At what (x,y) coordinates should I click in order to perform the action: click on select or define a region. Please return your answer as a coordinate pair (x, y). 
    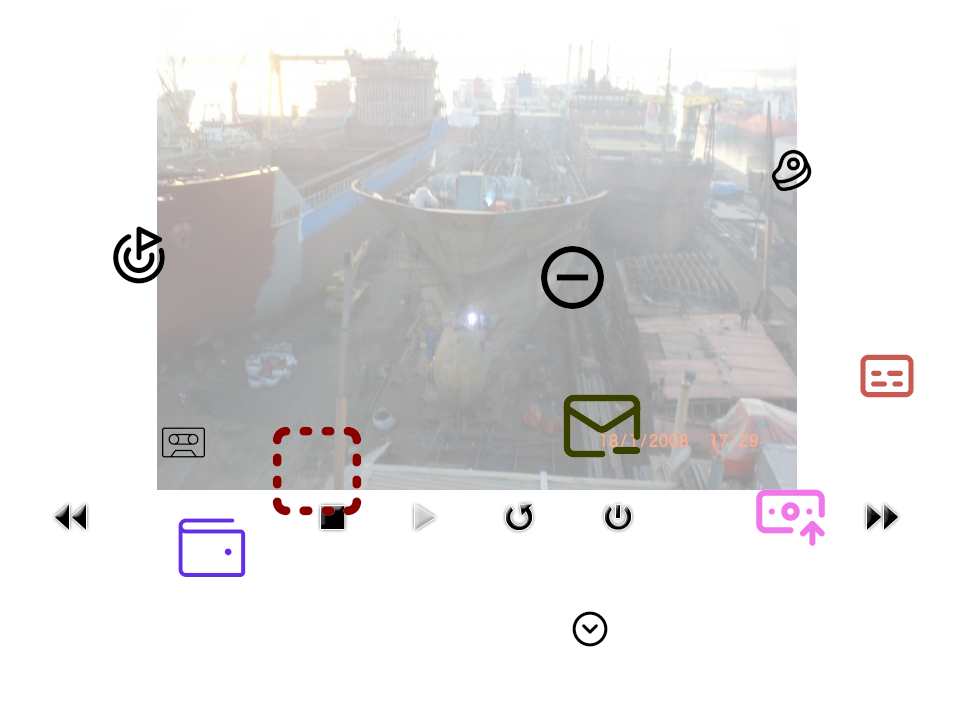
    Looking at the image, I should click on (317, 471).